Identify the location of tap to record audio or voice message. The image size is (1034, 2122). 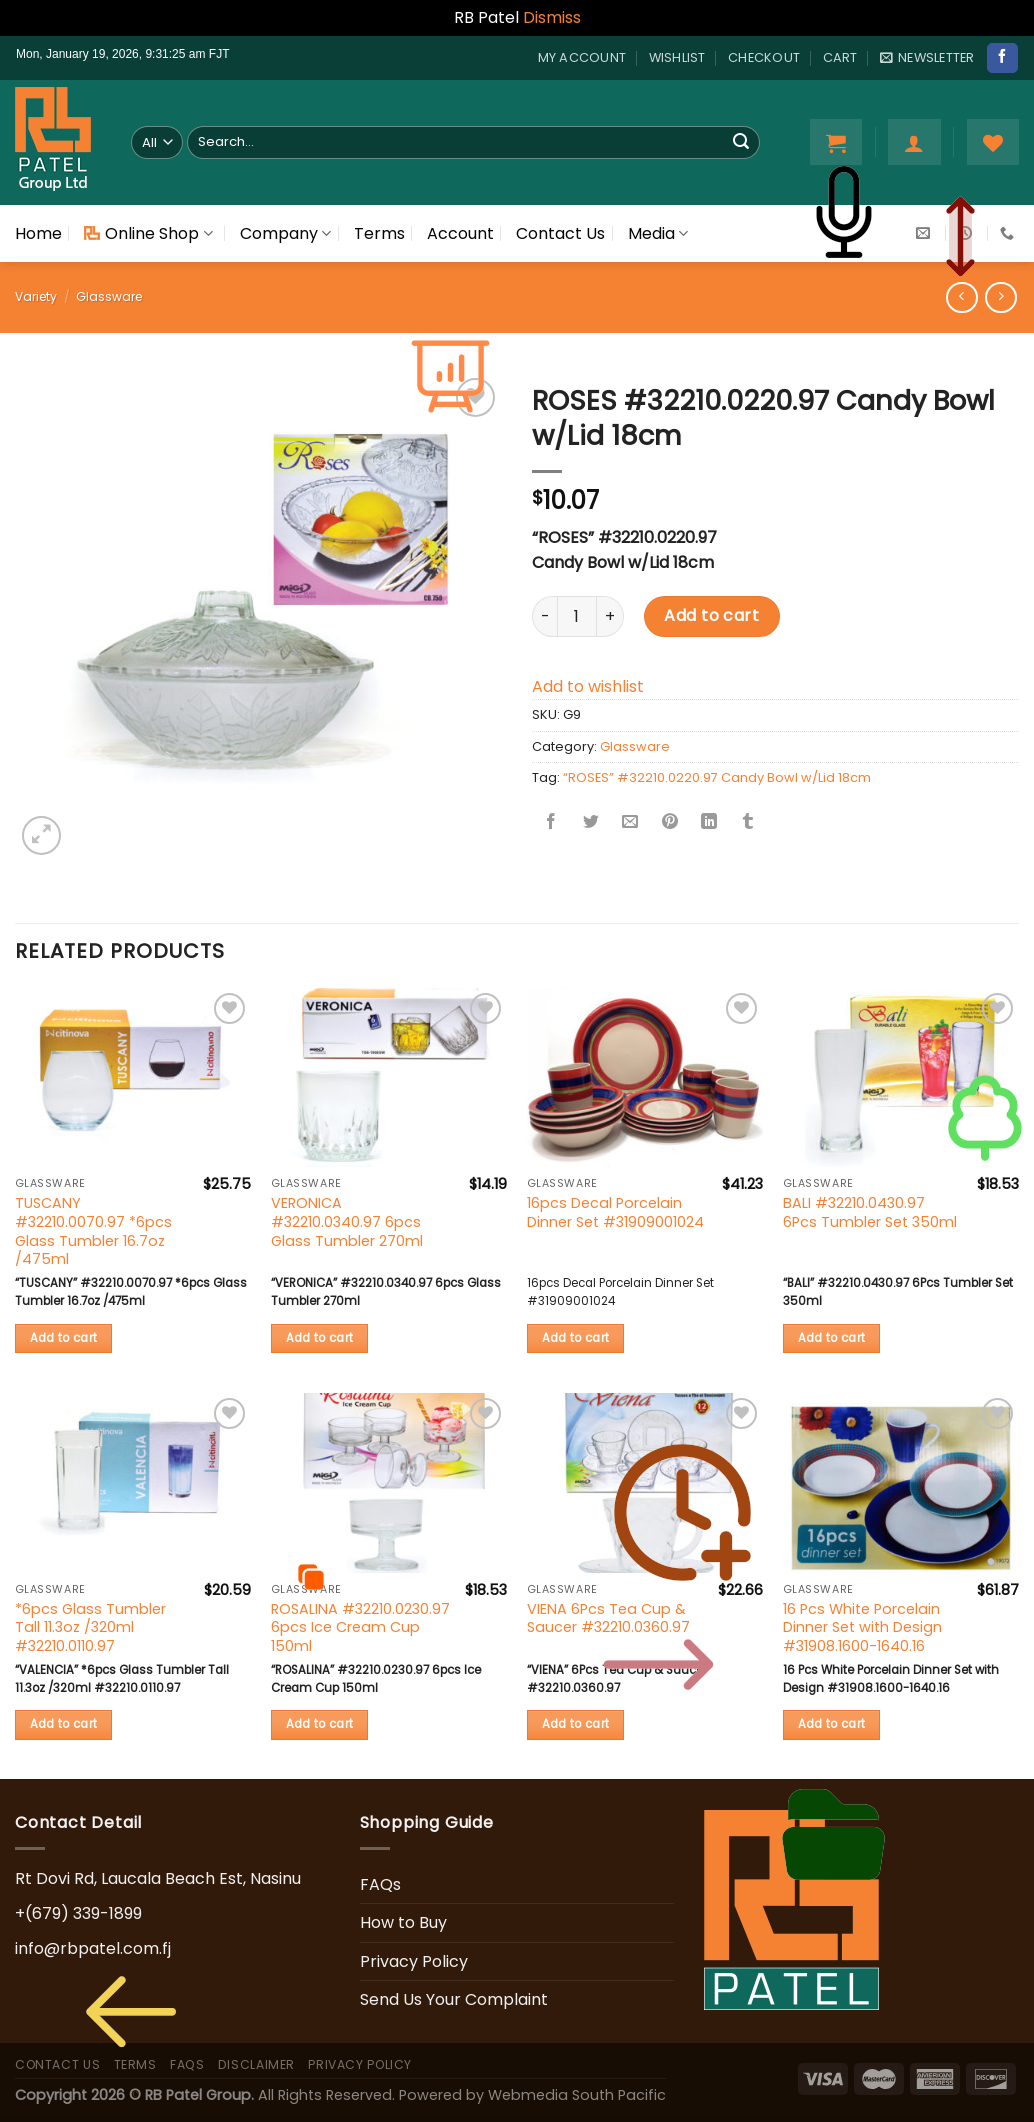
(844, 212).